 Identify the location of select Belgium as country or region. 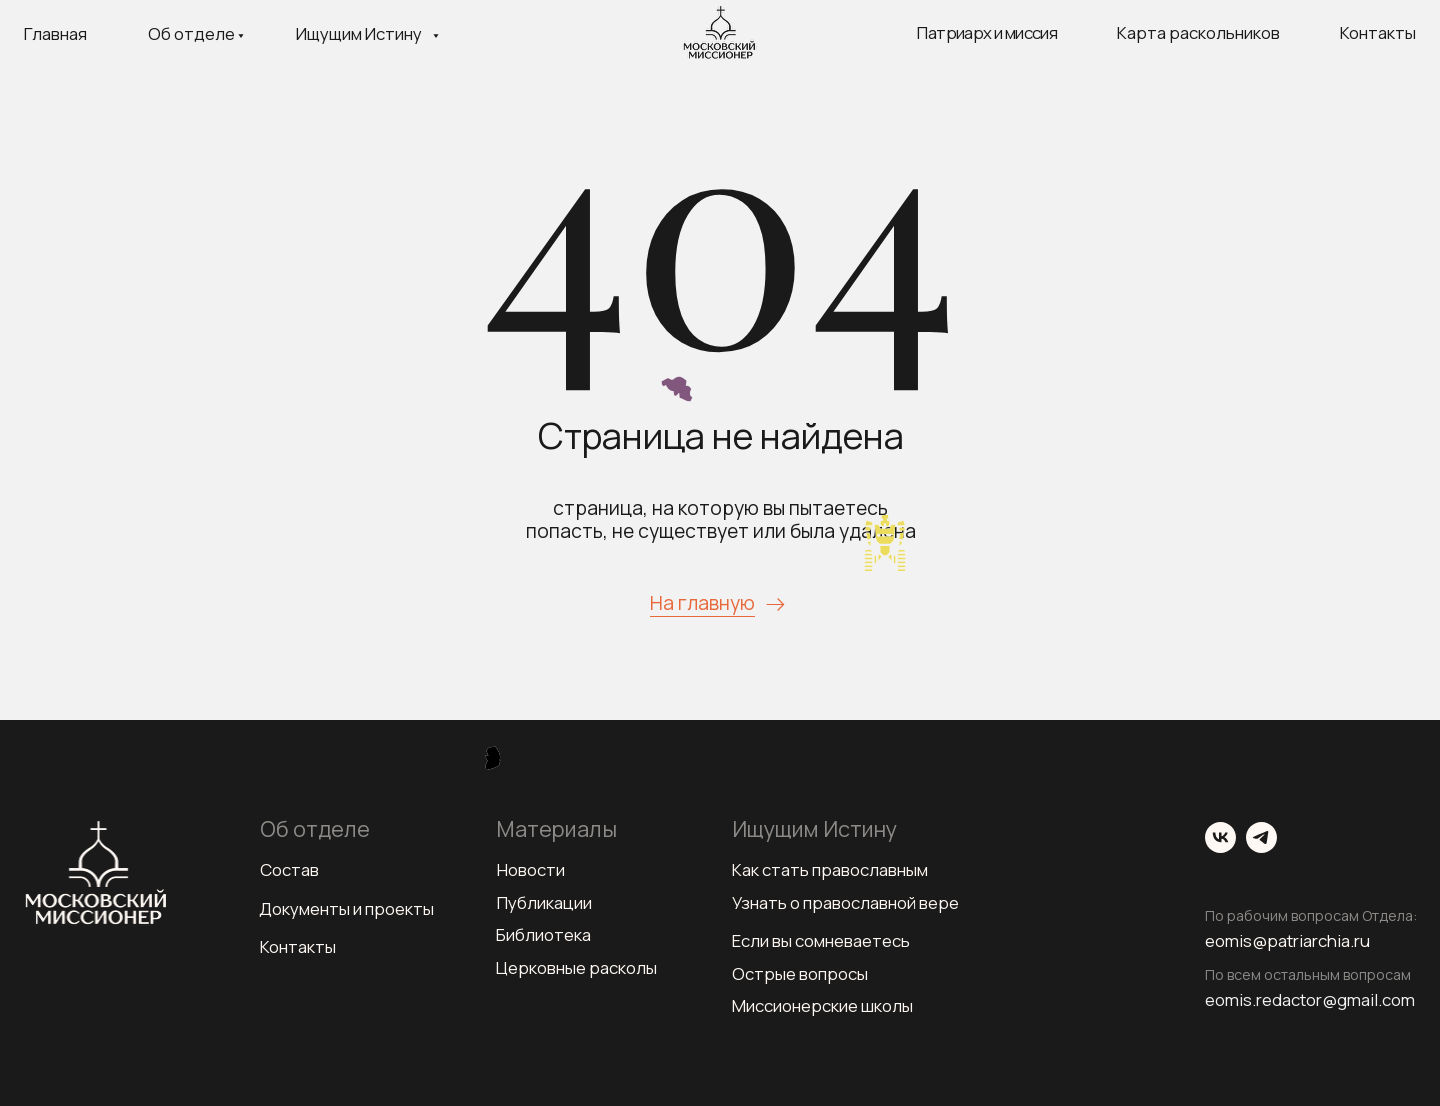
(677, 389).